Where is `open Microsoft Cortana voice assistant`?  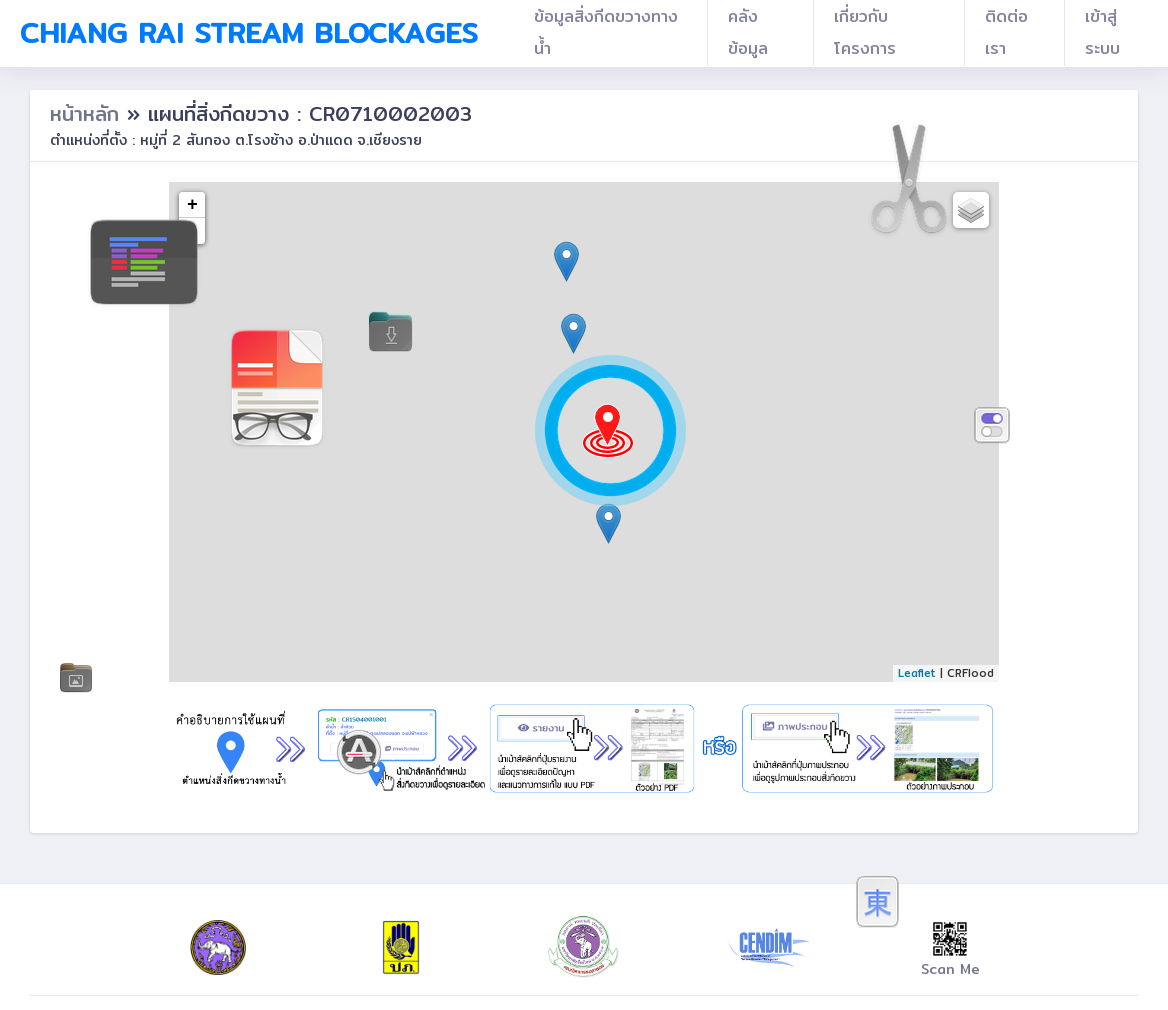
open Microsoft Cortana voice assistant is located at coordinates (610, 430).